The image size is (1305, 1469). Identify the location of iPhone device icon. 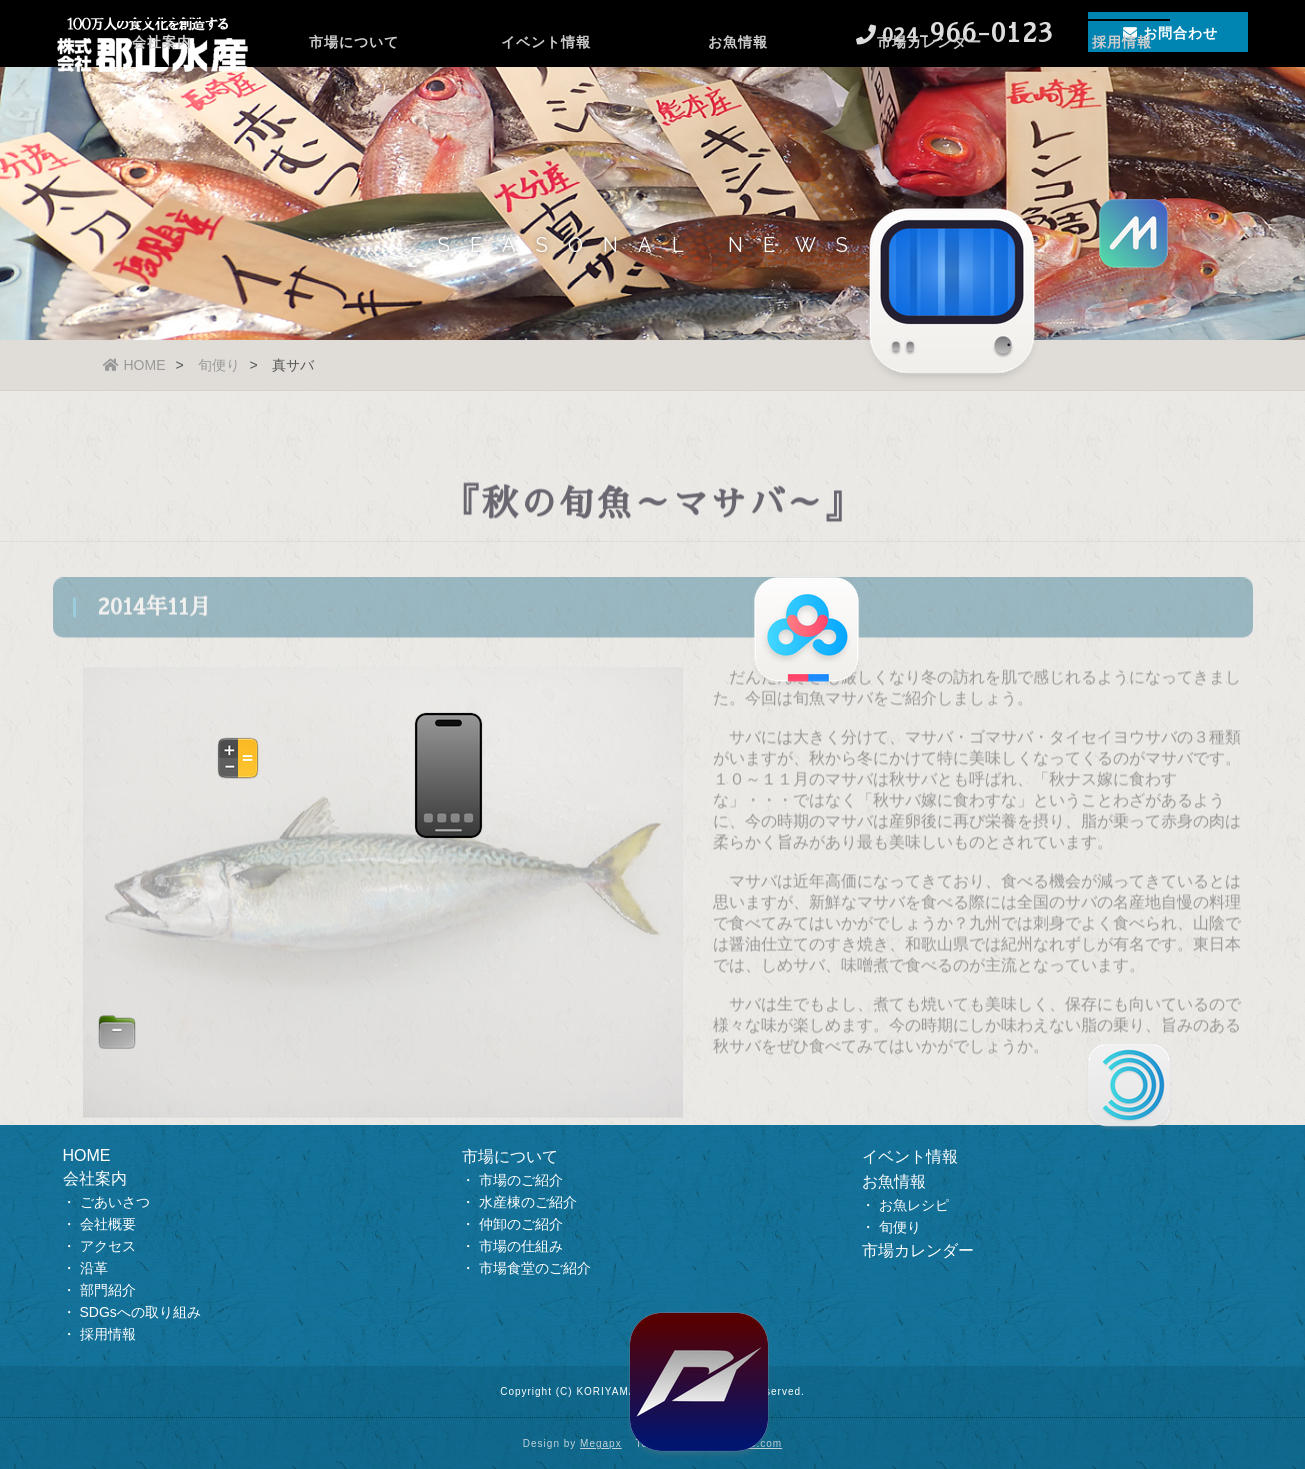
(448, 775).